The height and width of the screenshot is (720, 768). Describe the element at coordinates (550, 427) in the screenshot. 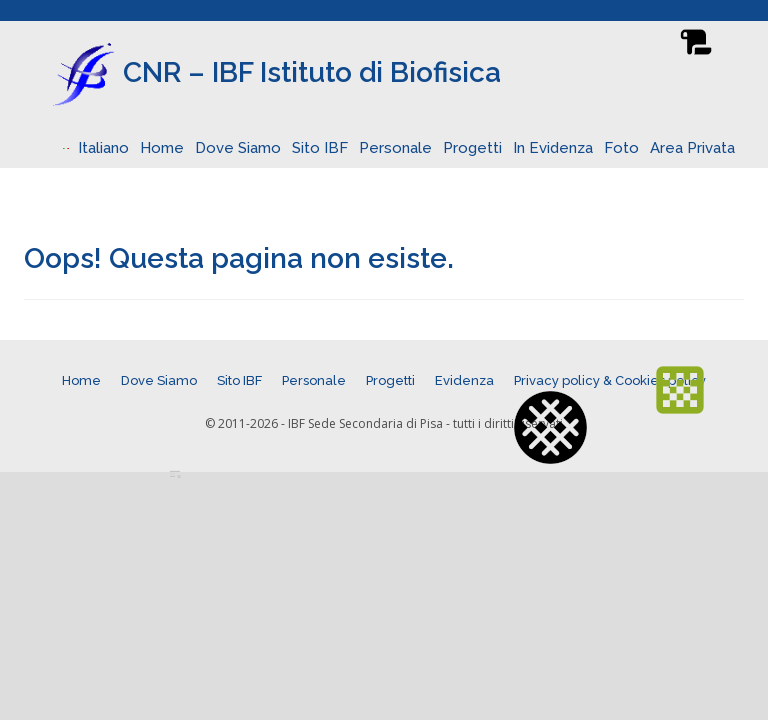

I see `indicates a dutch treat or snack item` at that location.